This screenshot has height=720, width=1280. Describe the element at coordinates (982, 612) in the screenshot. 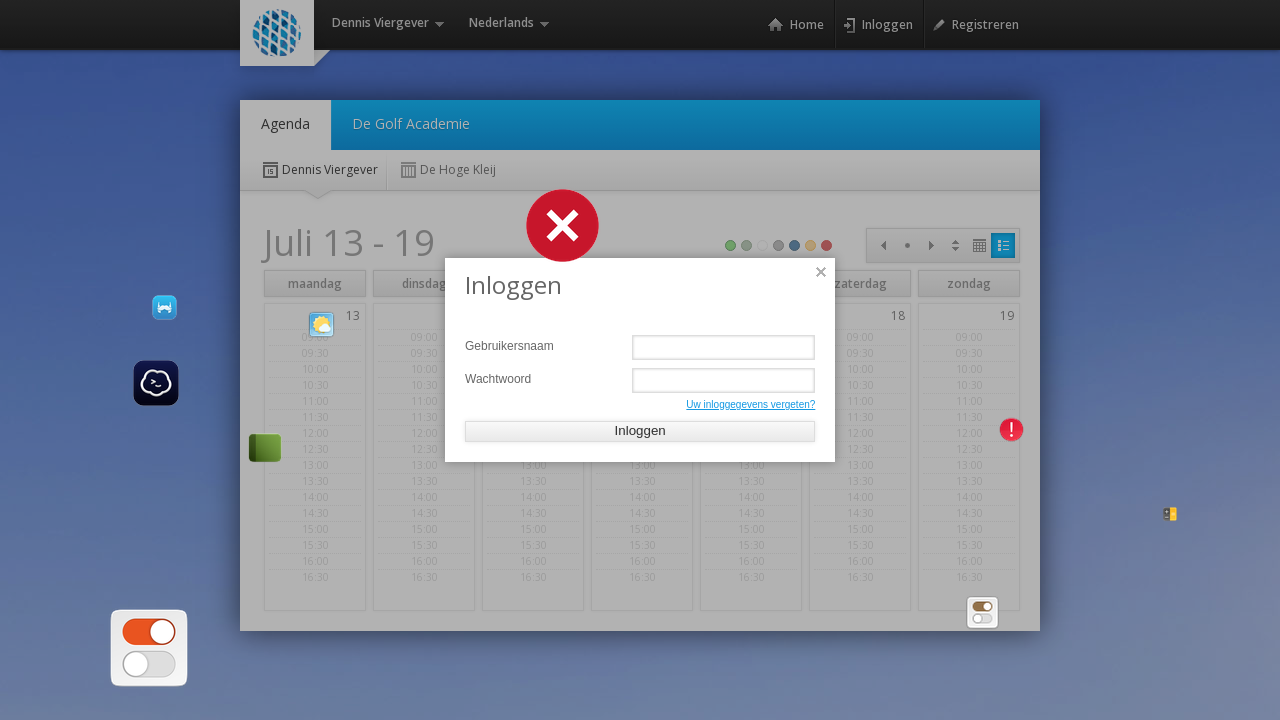

I see `open system settings or preferences` at that location.